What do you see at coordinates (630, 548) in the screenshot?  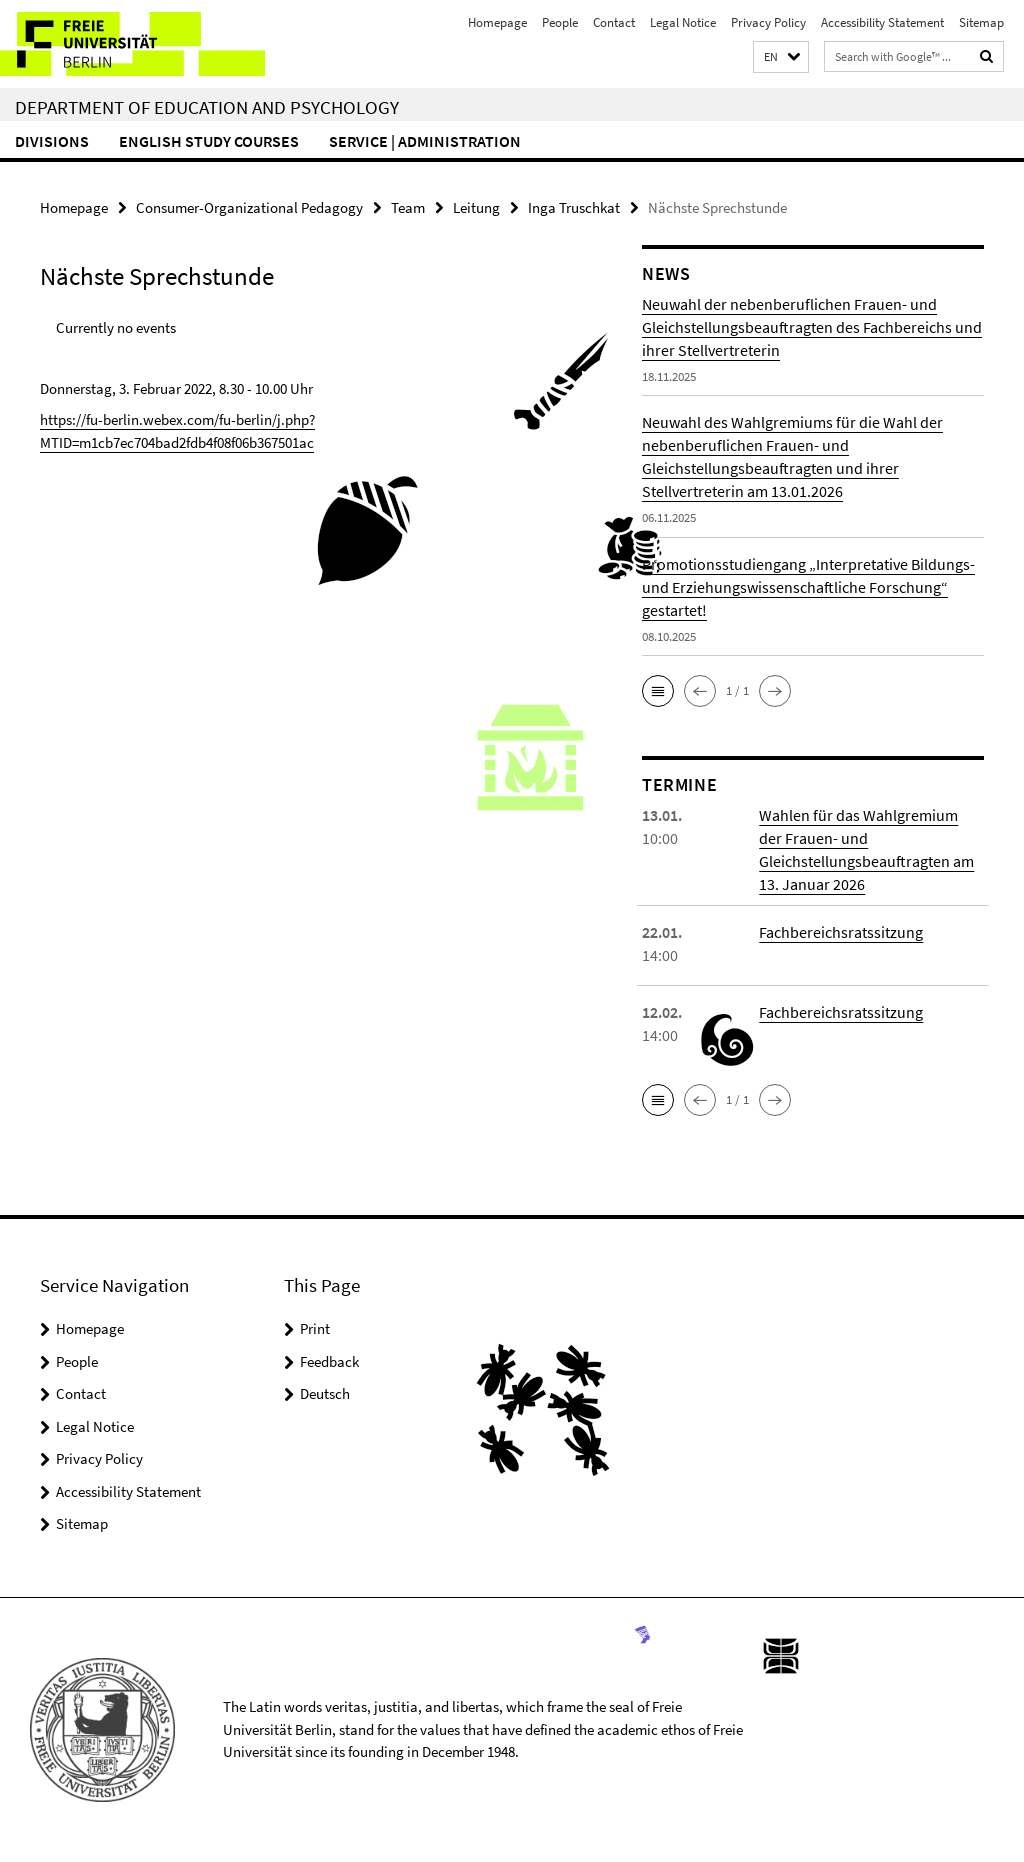 I see `view your in-game currency balance` at bounding box center [630, 548].